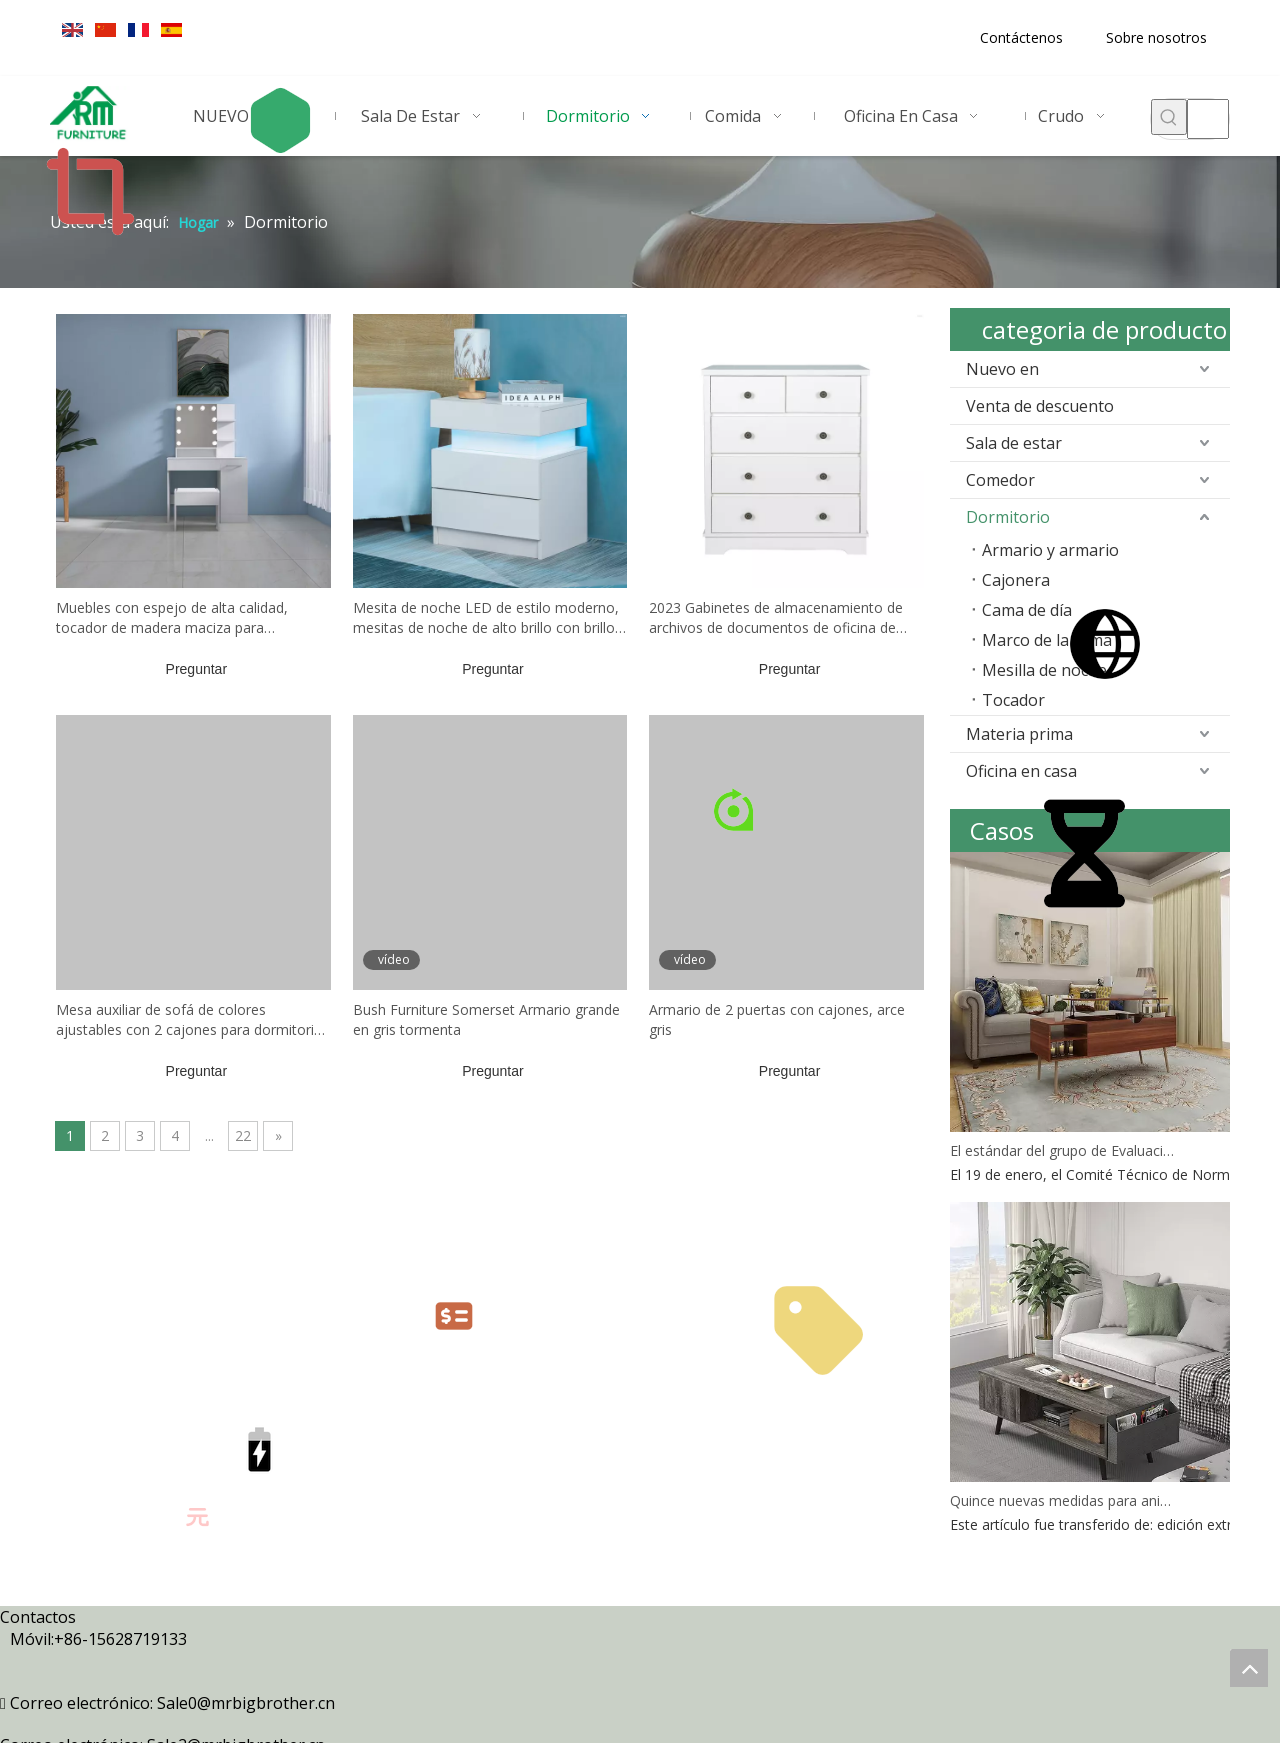 Image resolution: width=1280 pixels, height=1743 pixels. I want to click on indicates a task or process in progress, so click(1084, 853).